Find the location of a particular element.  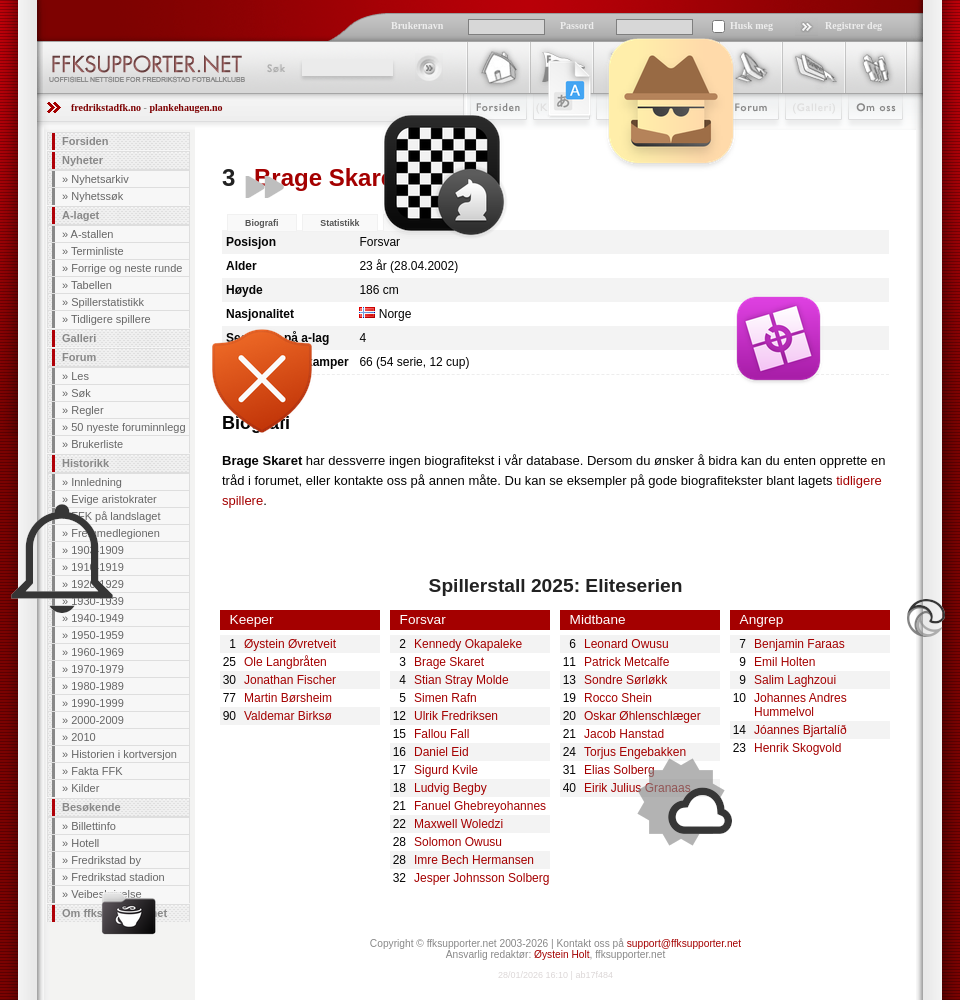

skip forward in media playback is located at coordinates (265, 187).